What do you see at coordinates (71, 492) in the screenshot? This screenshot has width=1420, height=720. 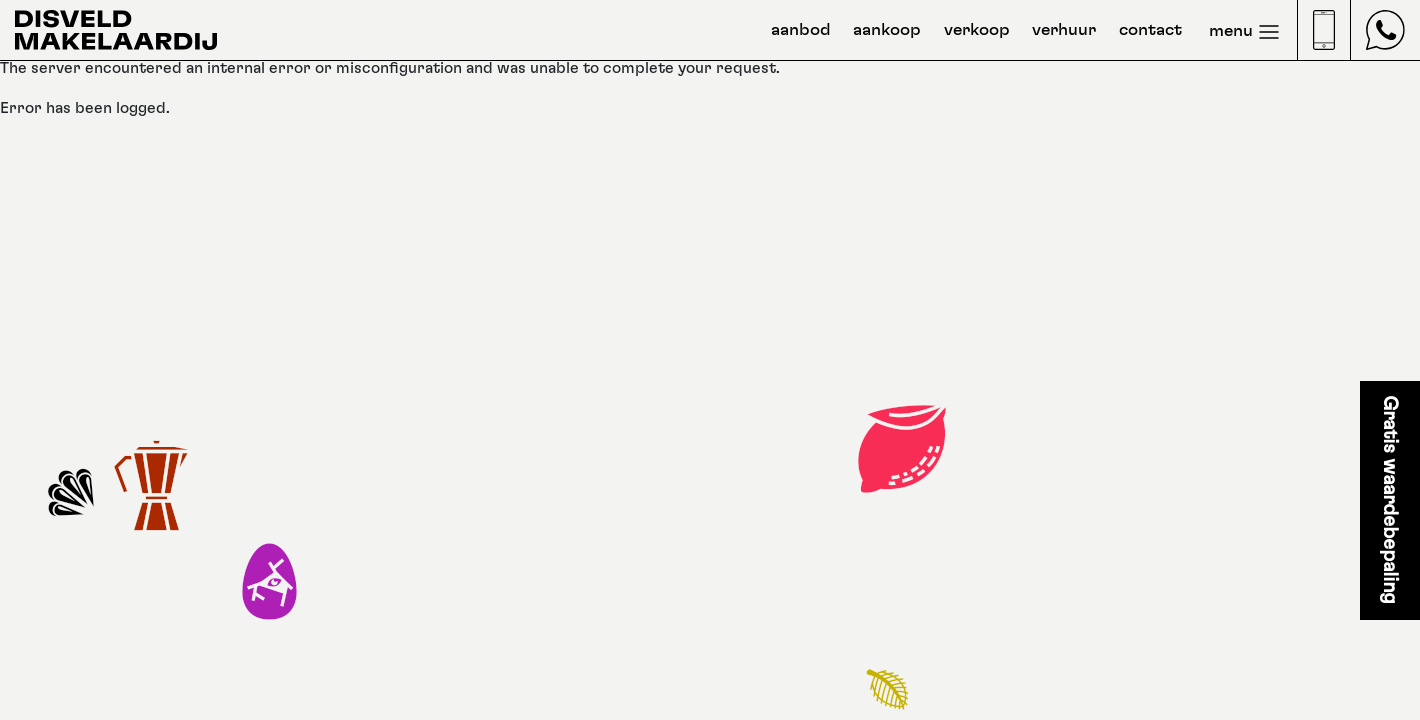 I see `select claw or slash attack ability` at bounding box center [71, 492].